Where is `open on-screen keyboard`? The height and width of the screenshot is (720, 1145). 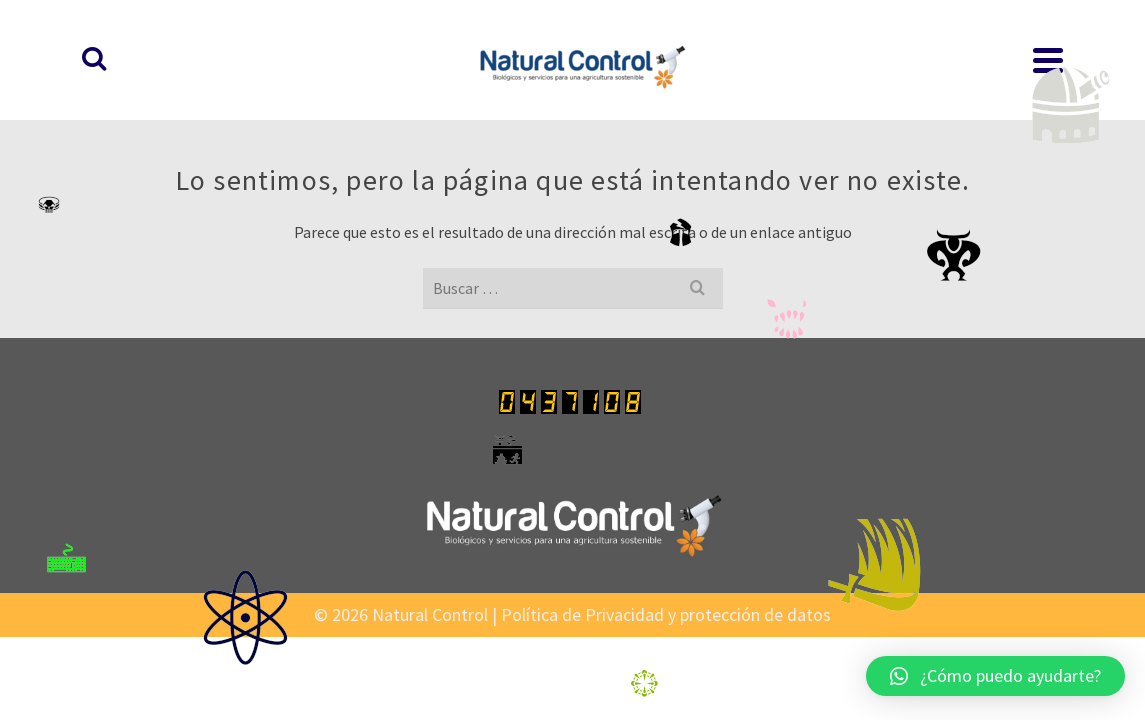 open on-screen keyboard is located at coordinates (66, 564).